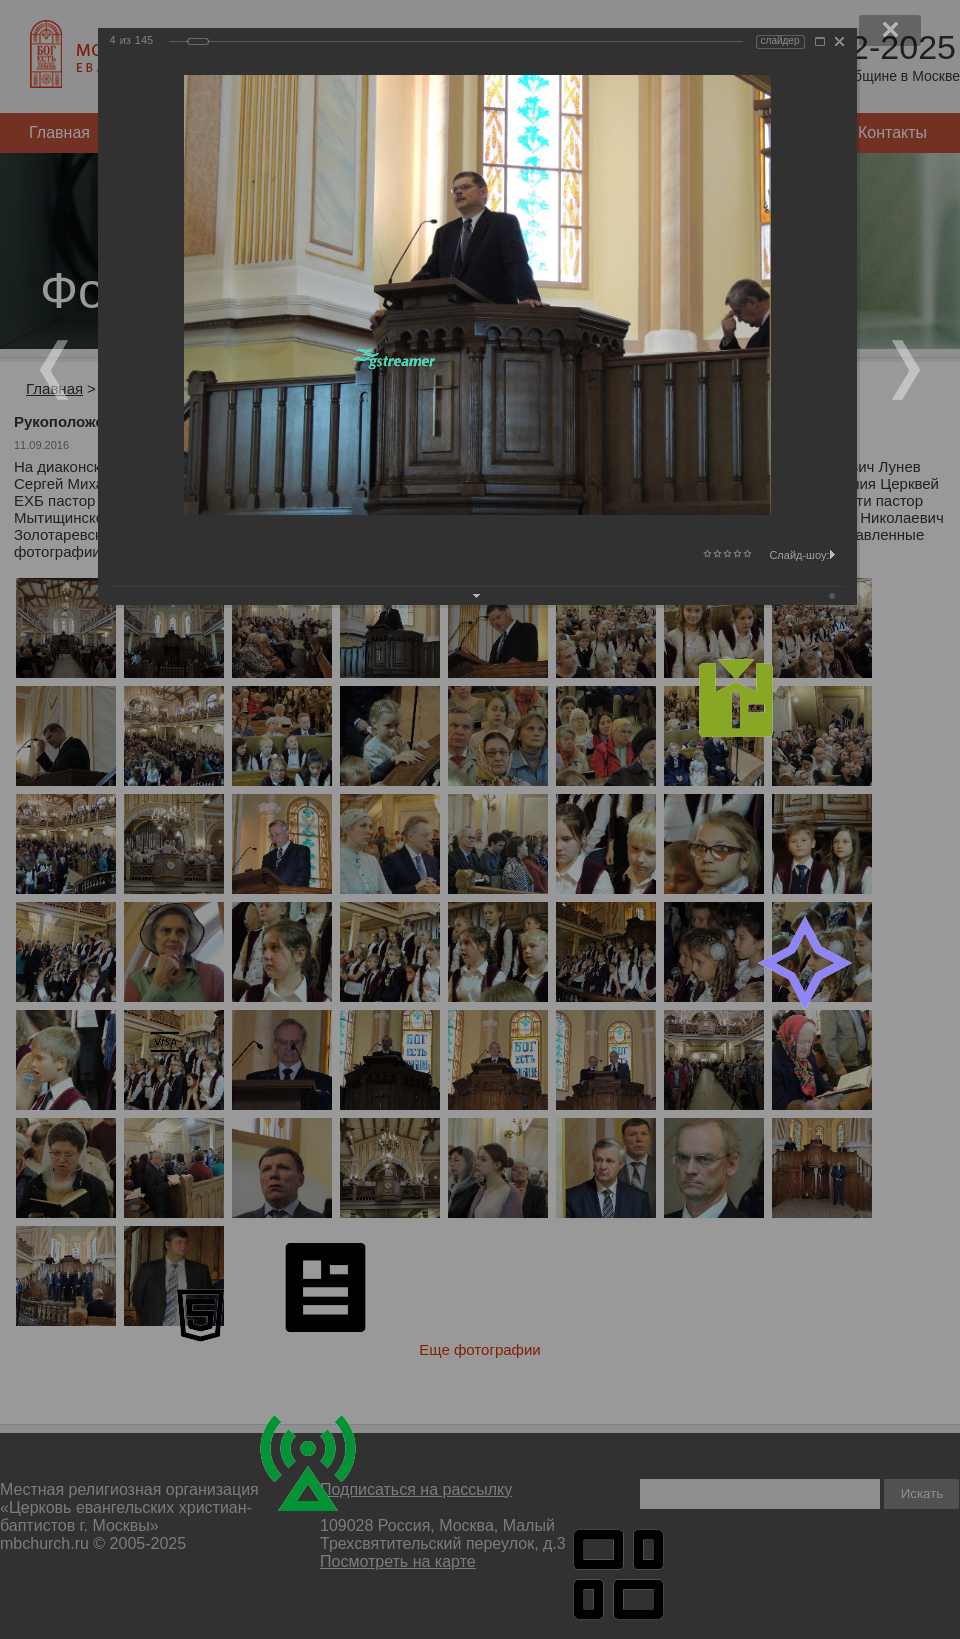 This screenshot has width=960, height=1639. Describe the element at coordinates (165, 1042) in the screenshot. I see `visa card accepted as payment method` at that location.